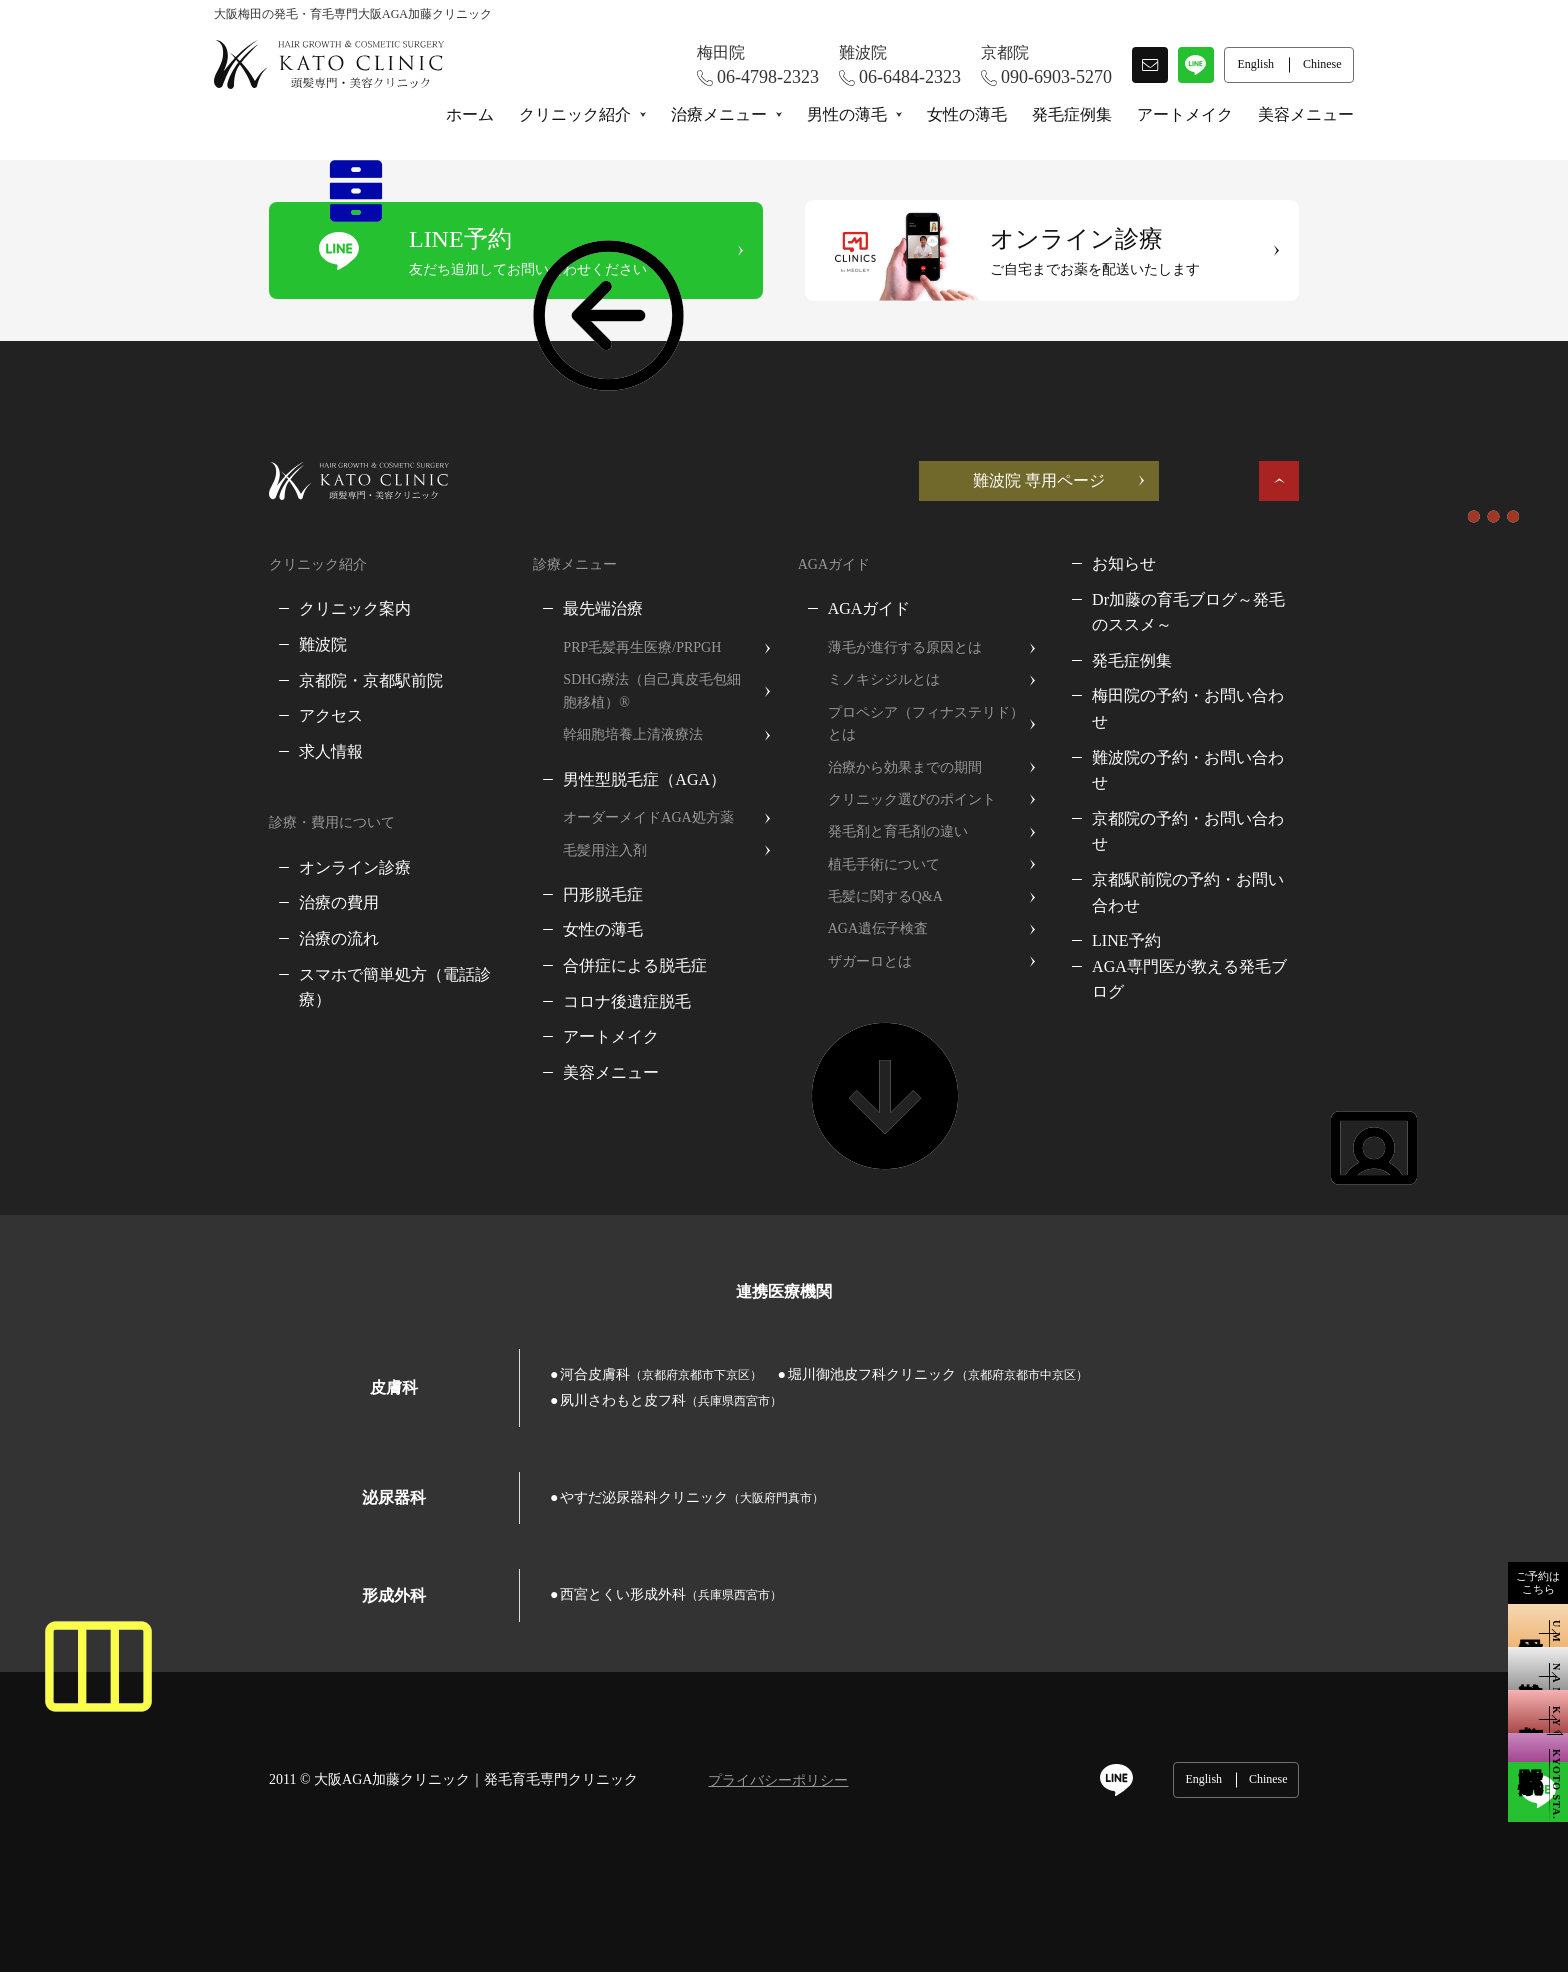  What do you see at coordinates (885, 1096) in the screenshot?
I see `download a file or content` at bounding box center [885, 1096].